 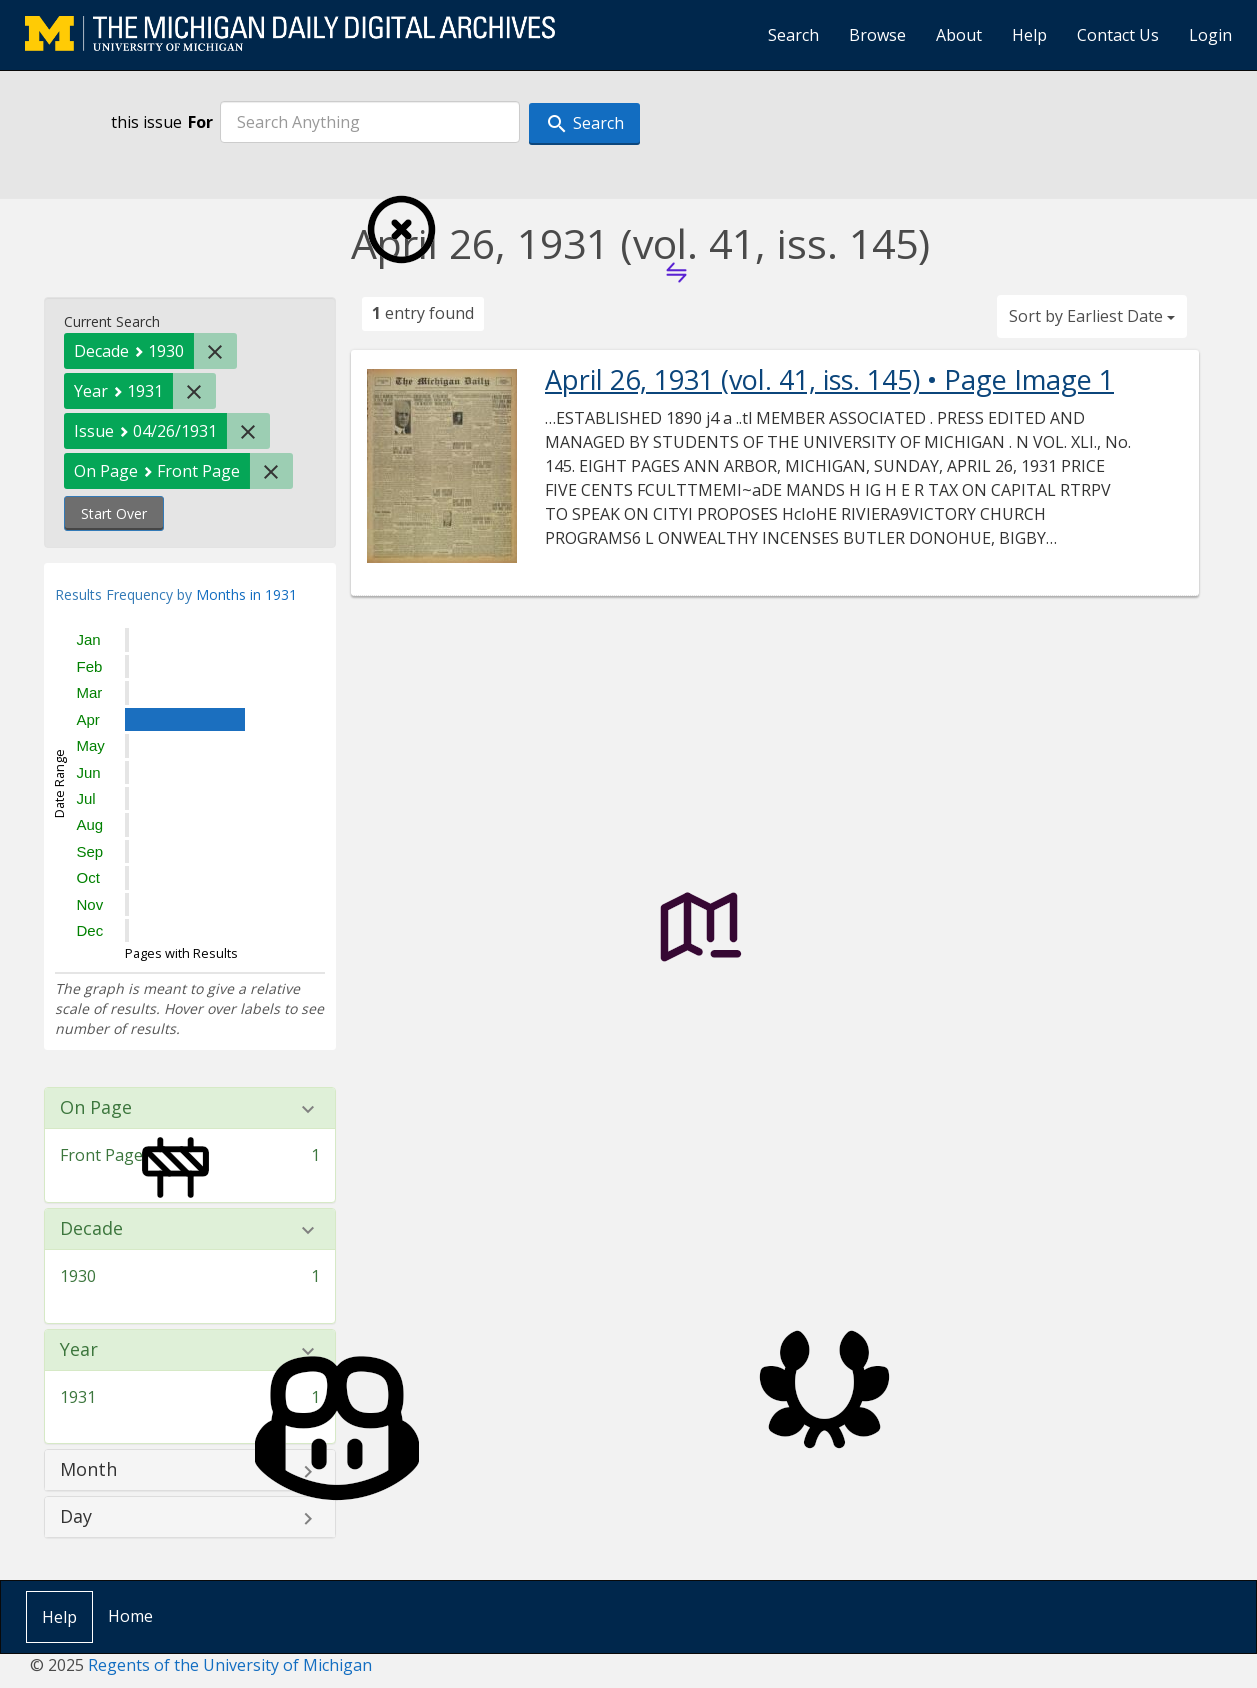 I want to click on remove a location from the map, so click(x=699, y=927).